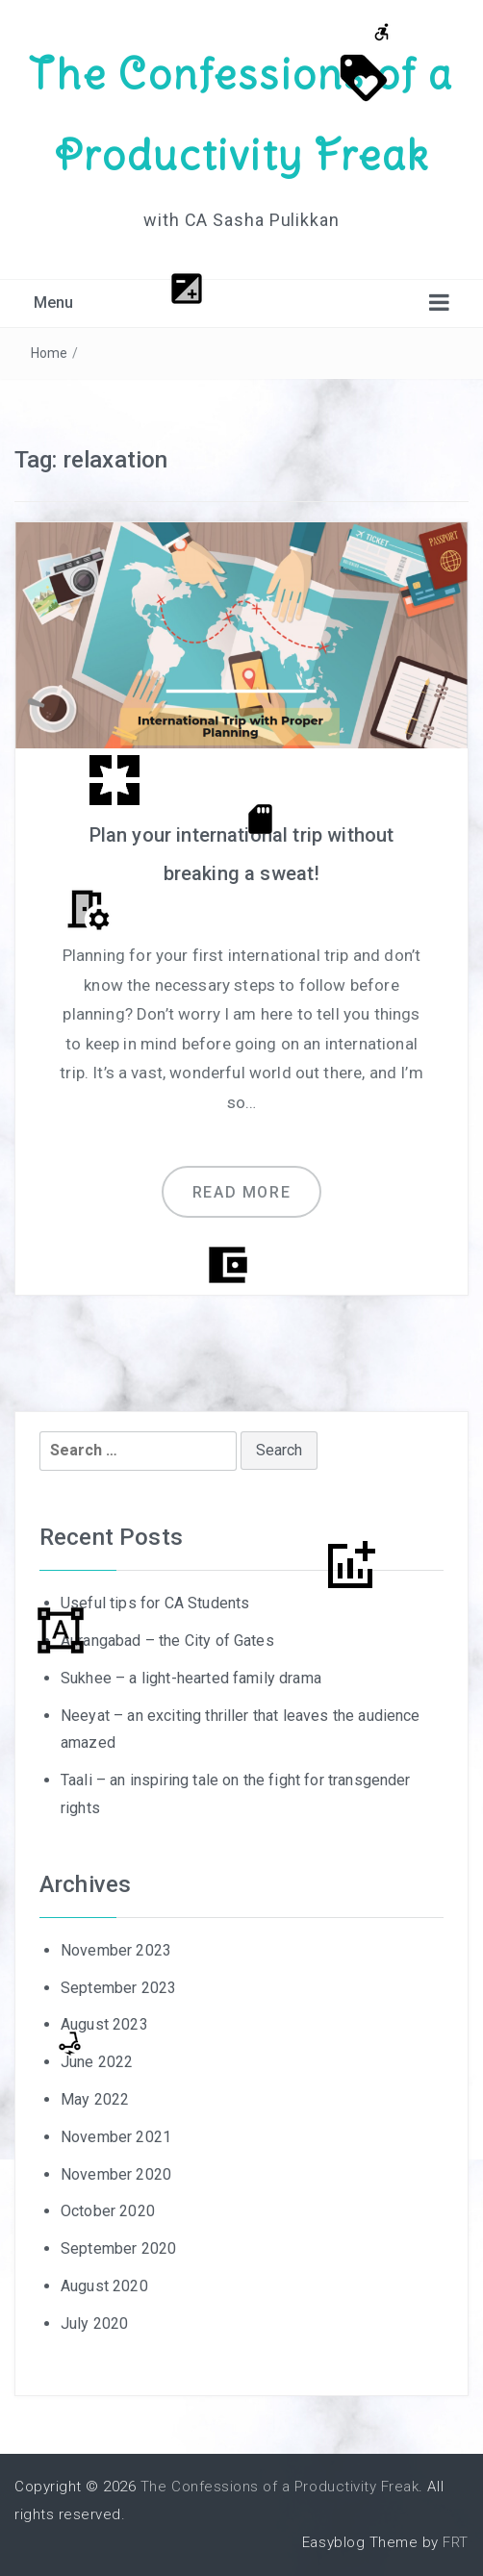  Describe the element at coordinates (381, 32) in the screenshot. I see `indicates wheelchair accessibility available` at that location.